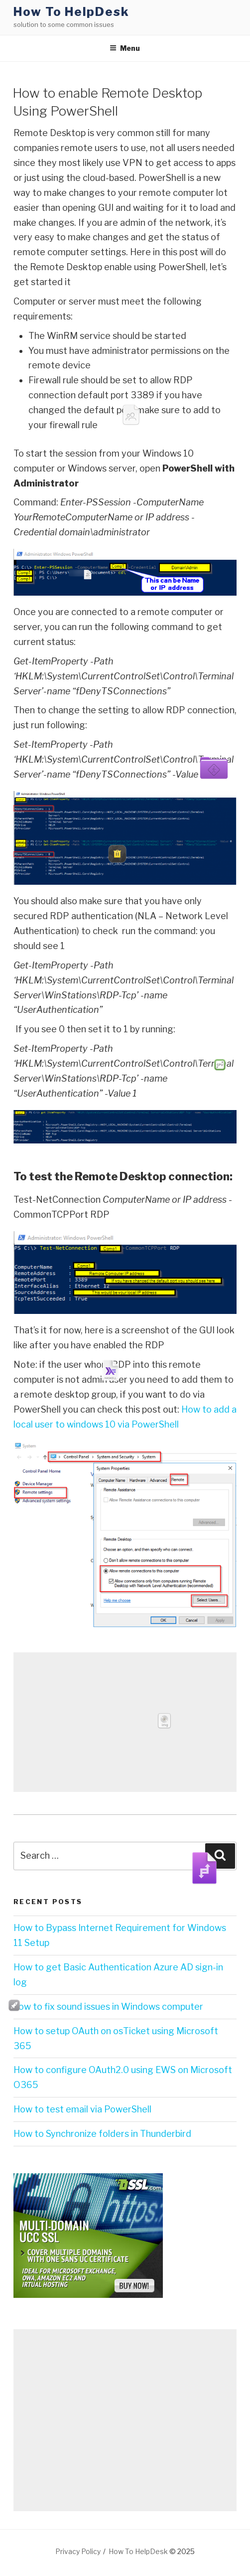 The width and height of the screenshot is (250, 2576). What do you see at coordinates (88, 575) in the screenshot?
I see `authors or contributors text file` at bounding box center [88, 575].